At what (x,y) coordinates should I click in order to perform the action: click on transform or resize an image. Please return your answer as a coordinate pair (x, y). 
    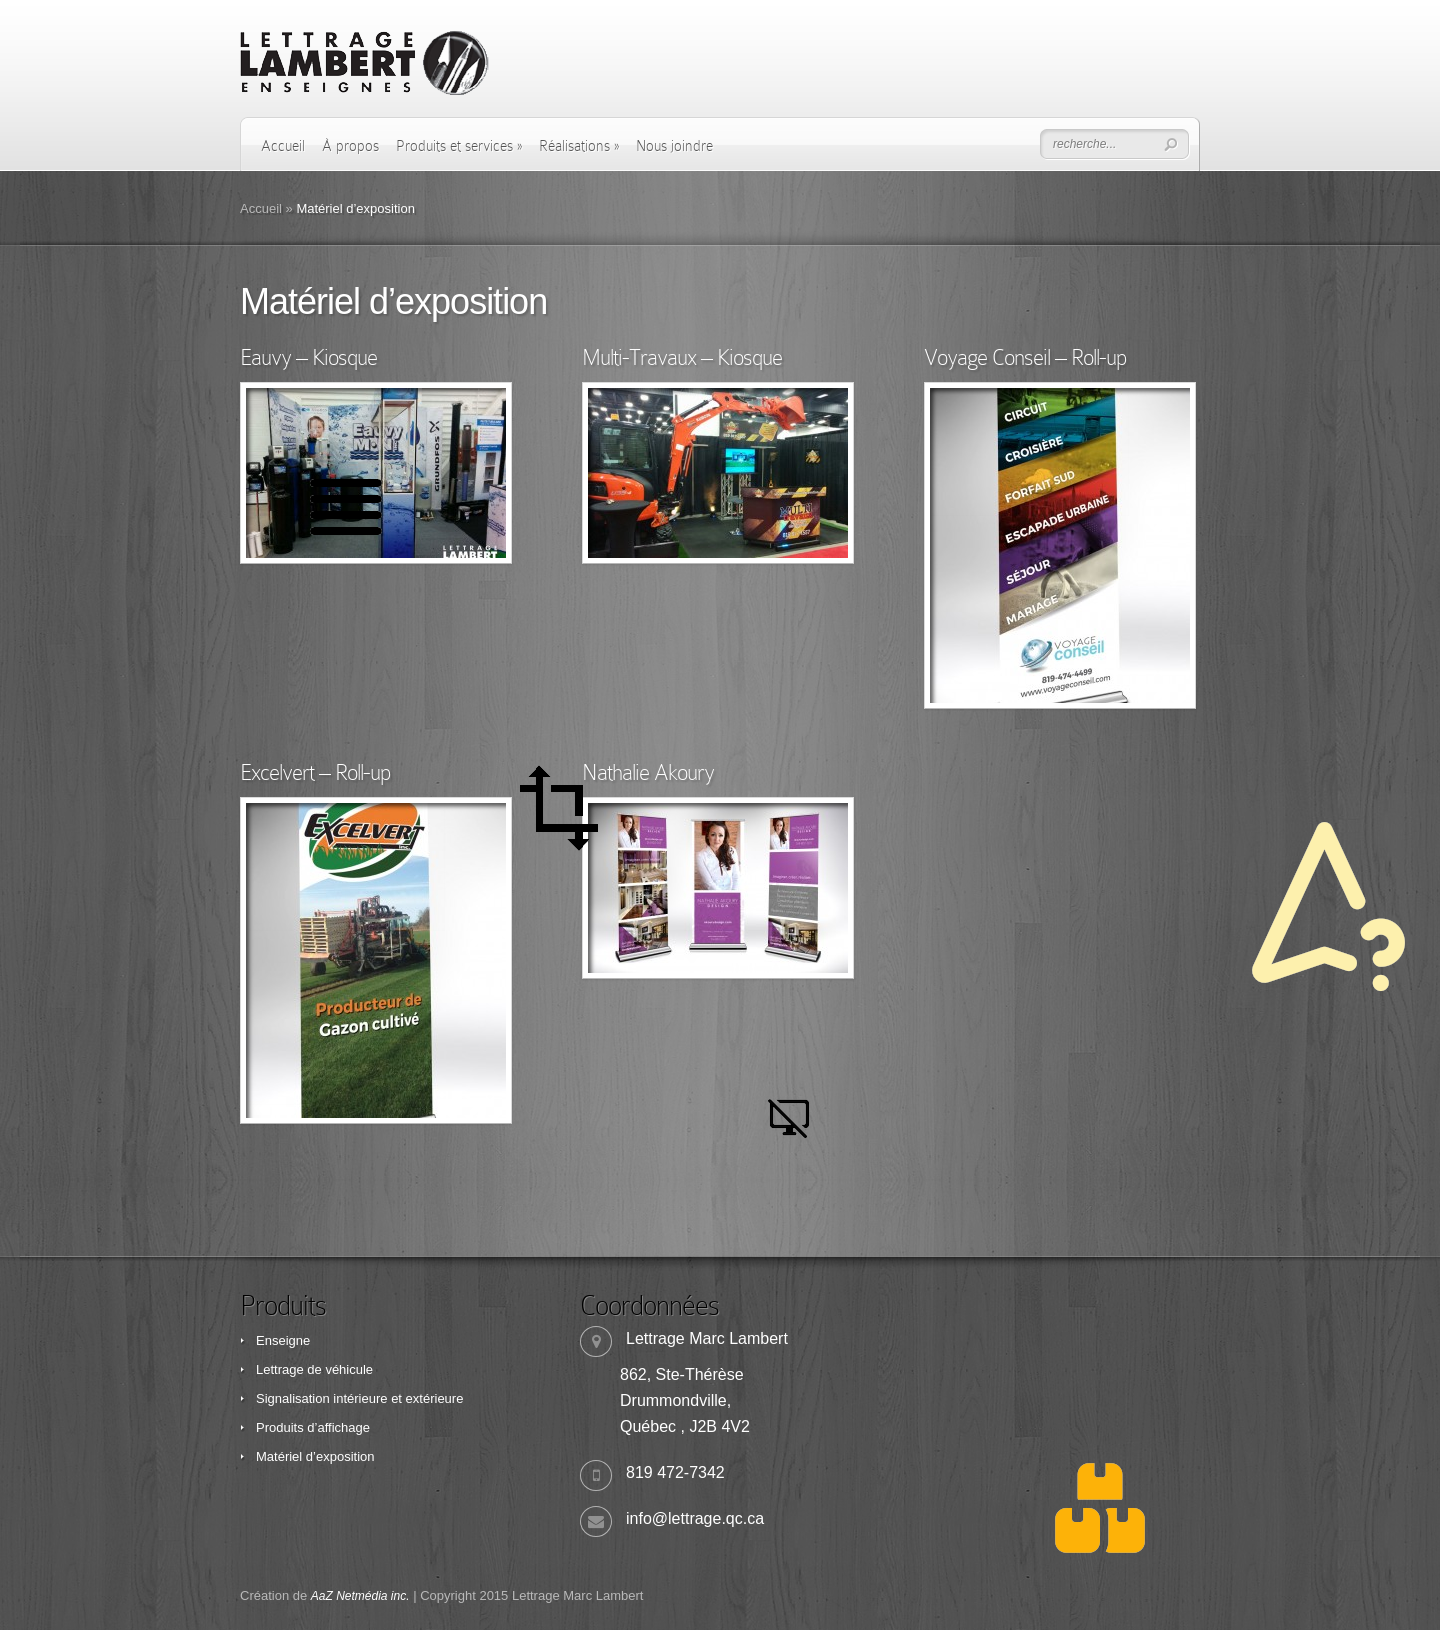
    Looking at the image, I should click on (559, 808).